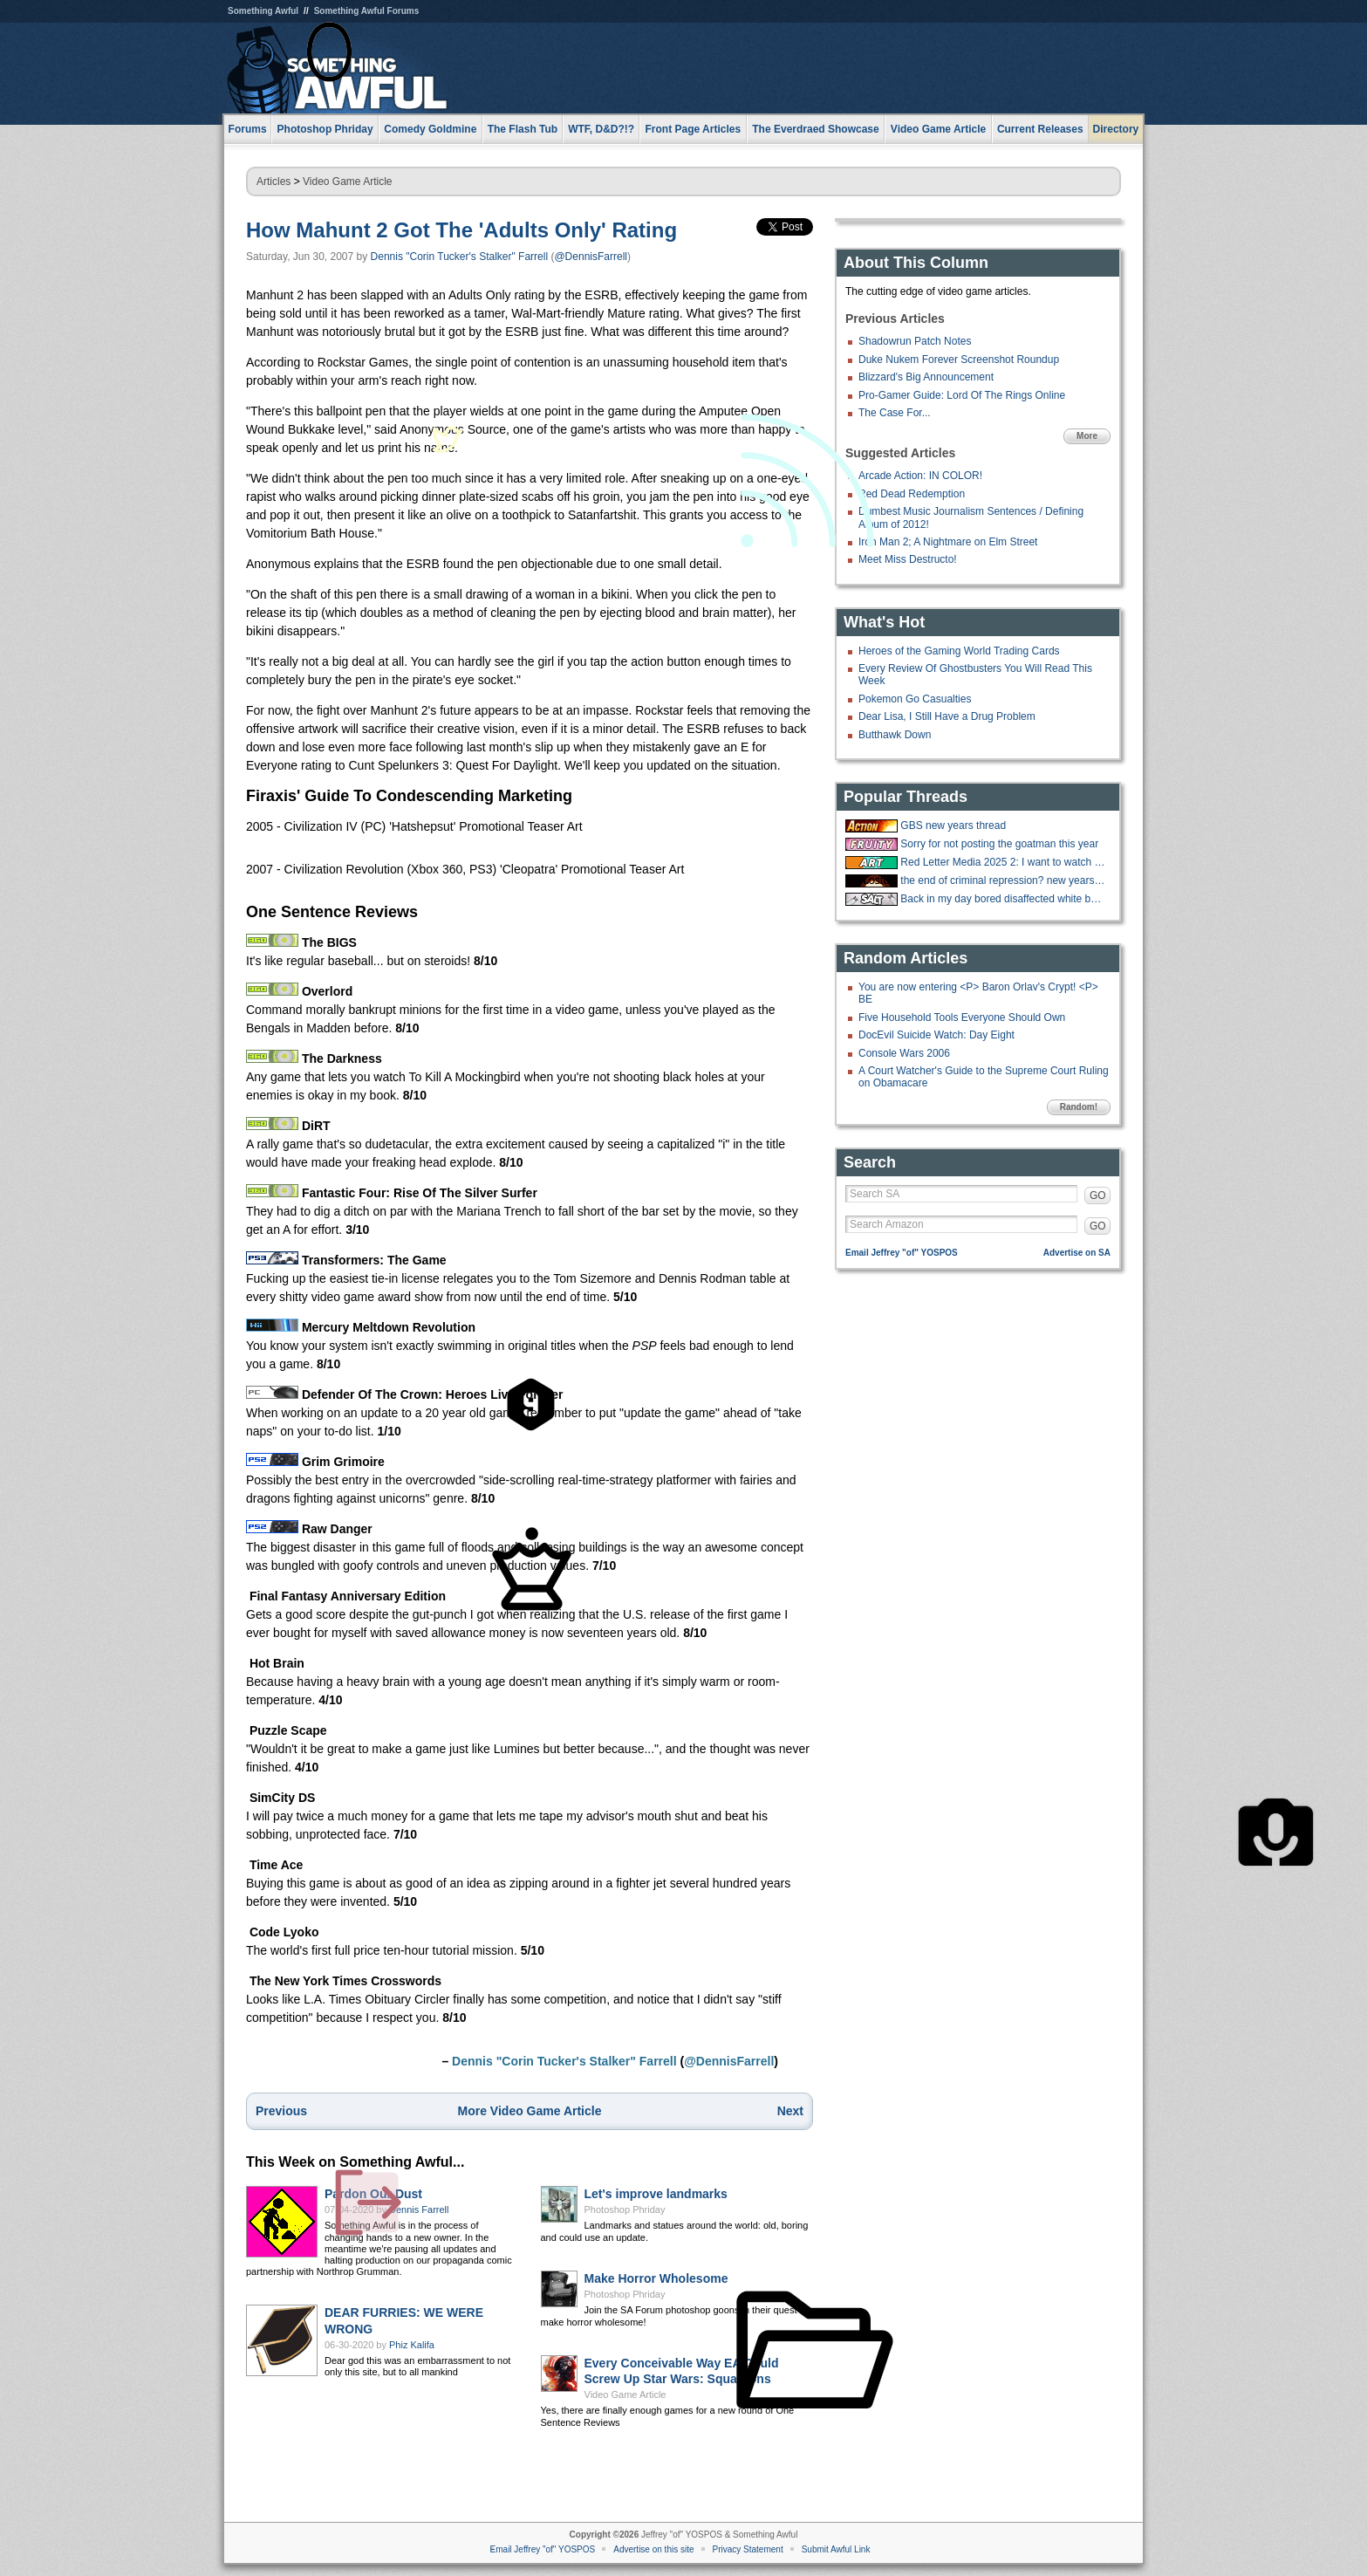  I want to click on open folder to view contents, so click(809, 2346).